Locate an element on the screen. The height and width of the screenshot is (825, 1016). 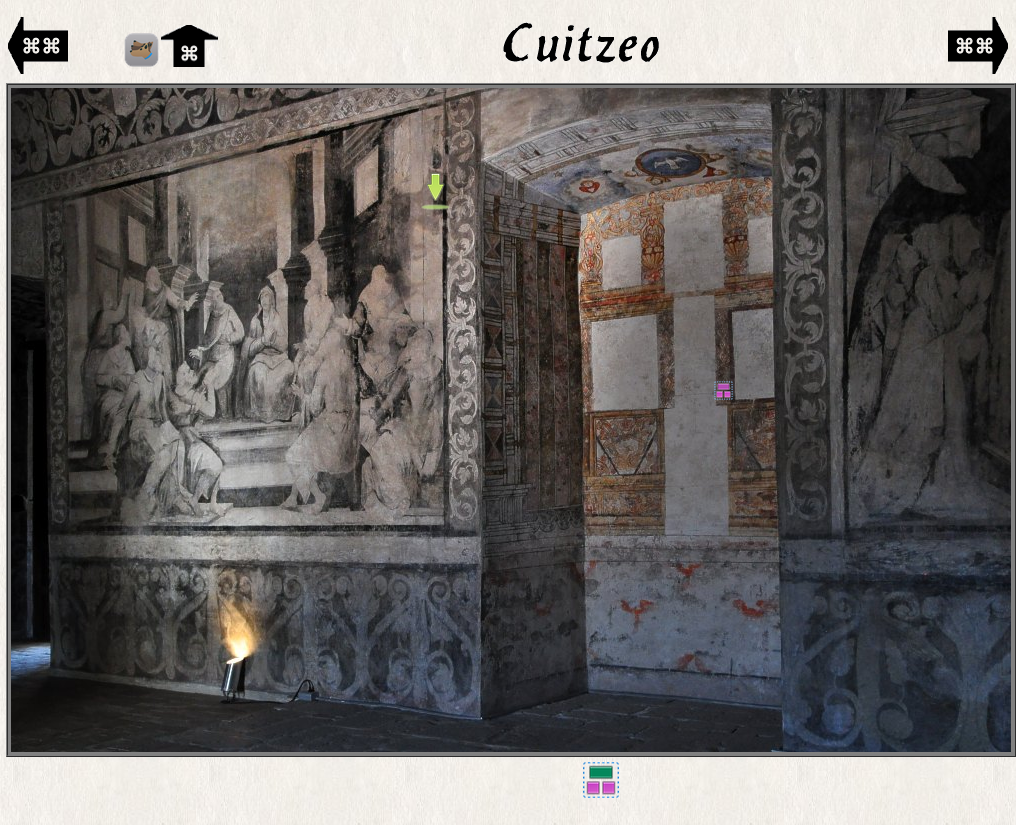
open kerberos authentication settings is located at coordinates (141, 50).